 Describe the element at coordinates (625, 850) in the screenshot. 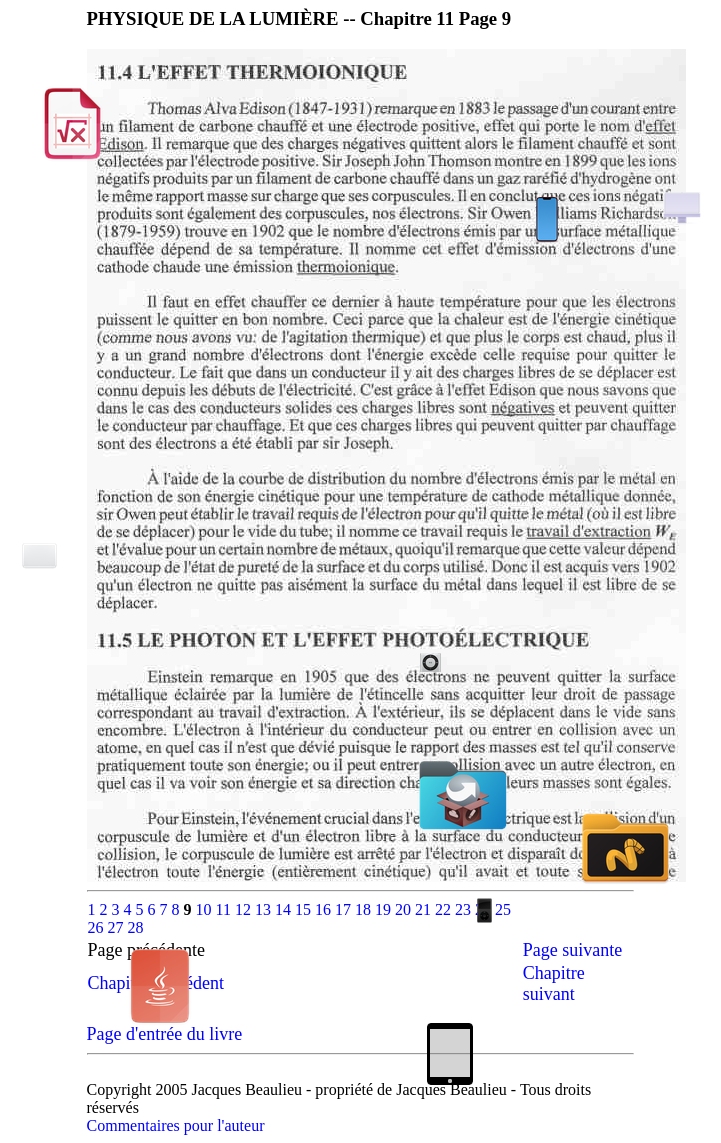

I see `open the Modo 3D modeling application folder` at that location.